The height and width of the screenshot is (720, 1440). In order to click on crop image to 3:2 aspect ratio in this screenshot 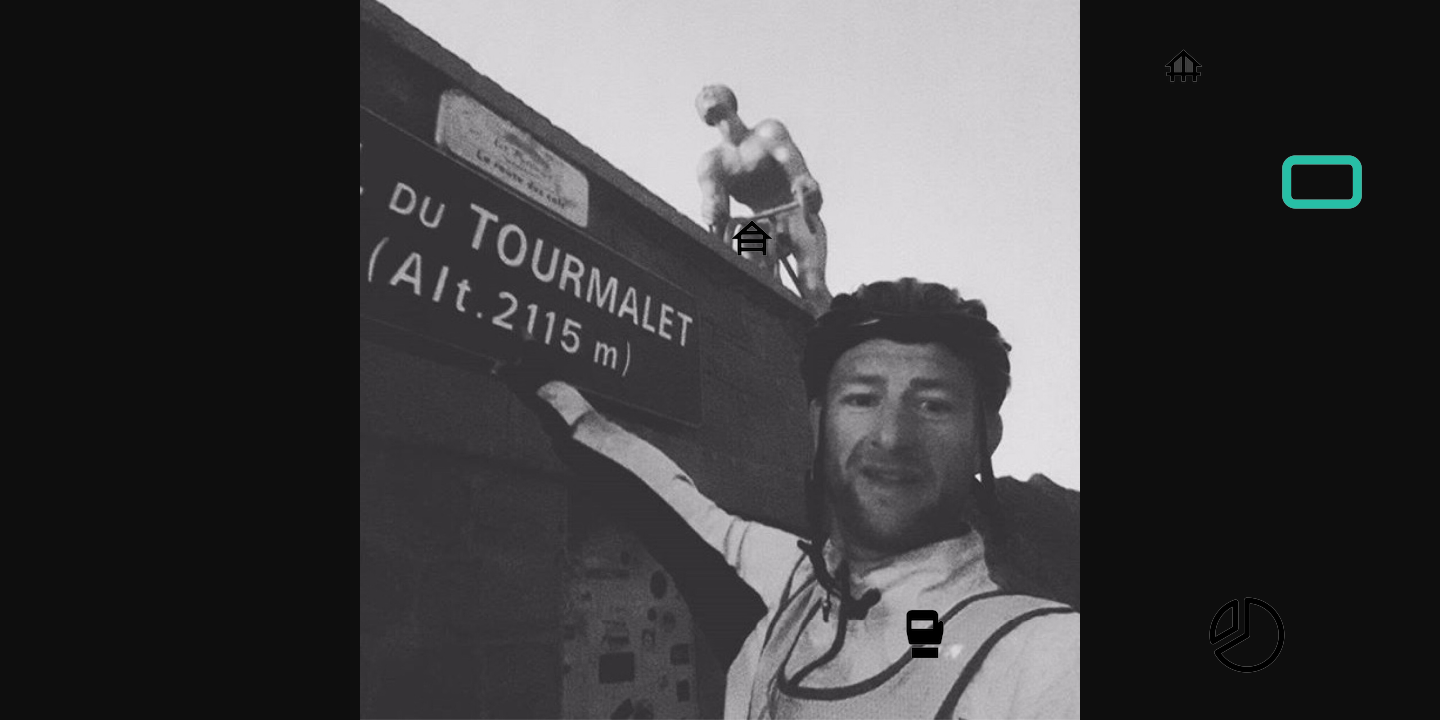, I will do `click(1322, 182)`.